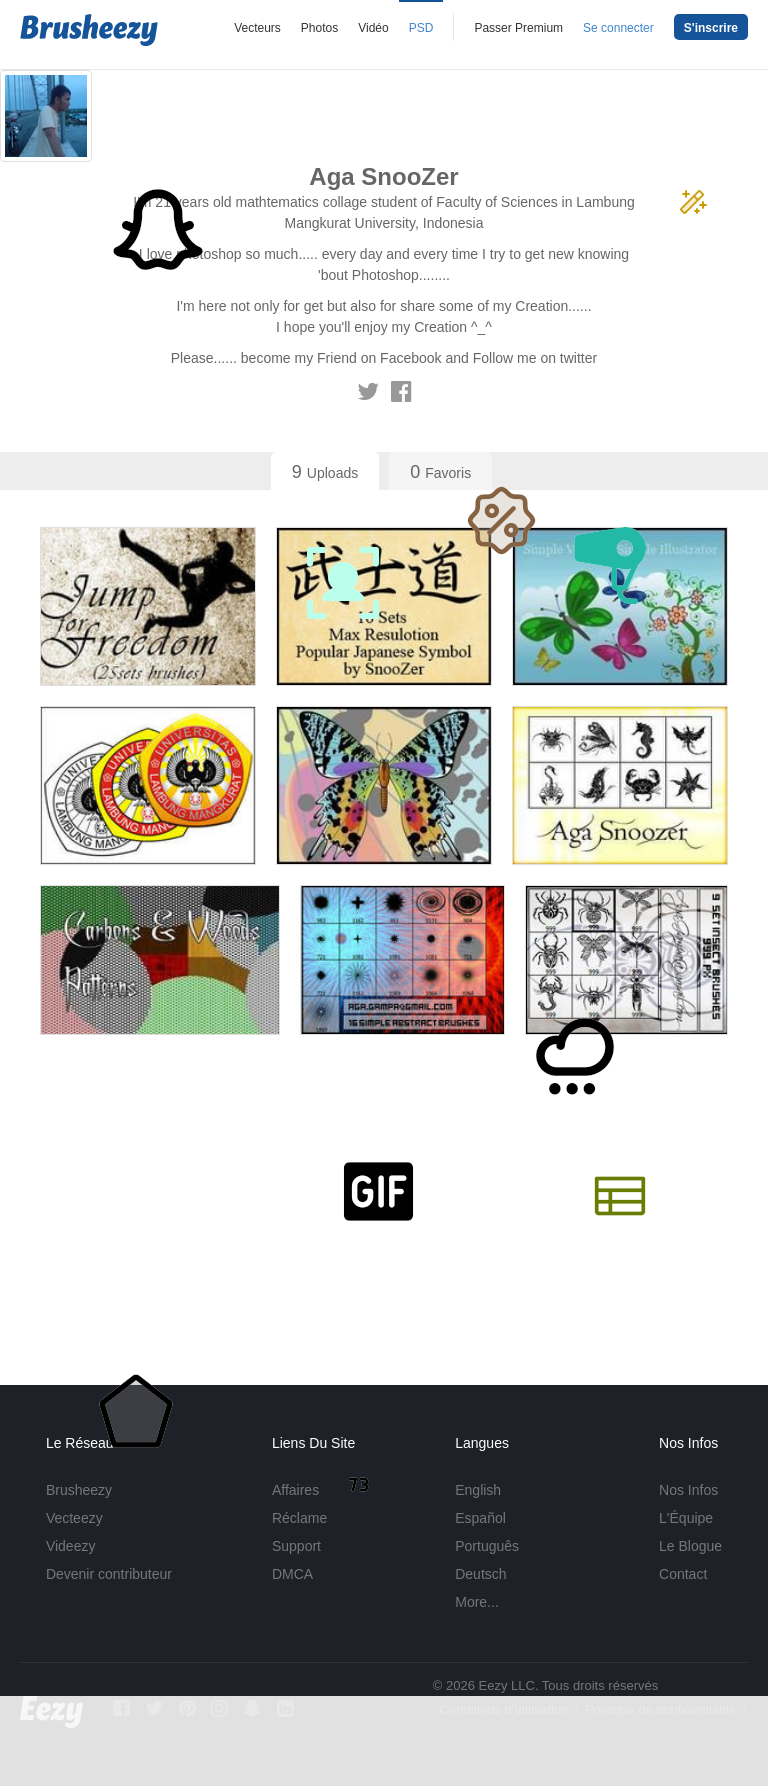  I want to click on apply auto-enhance or smart adjustments, so click(692, 202).